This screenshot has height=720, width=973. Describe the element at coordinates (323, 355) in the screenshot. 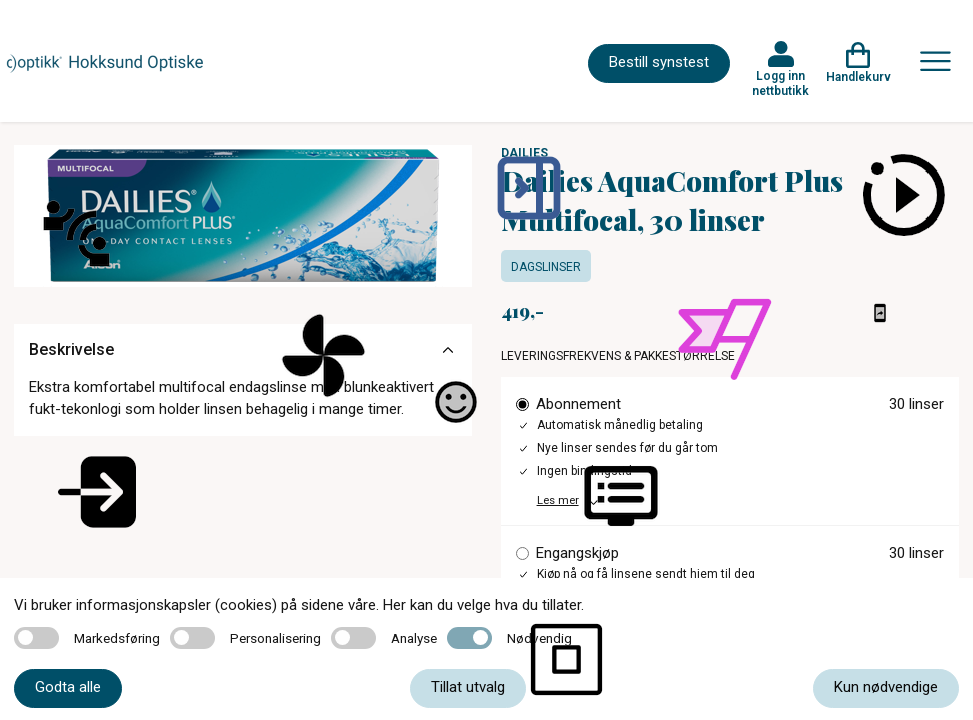

I see `access toys or games category` at that location.